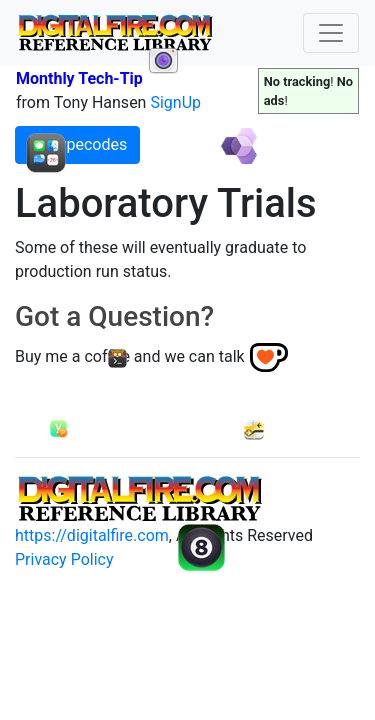 The height and width of the screenshot is (720, 375). Describe the element at coordinates (163, 60) in the screenshot. I see `open the camera app` at that location.